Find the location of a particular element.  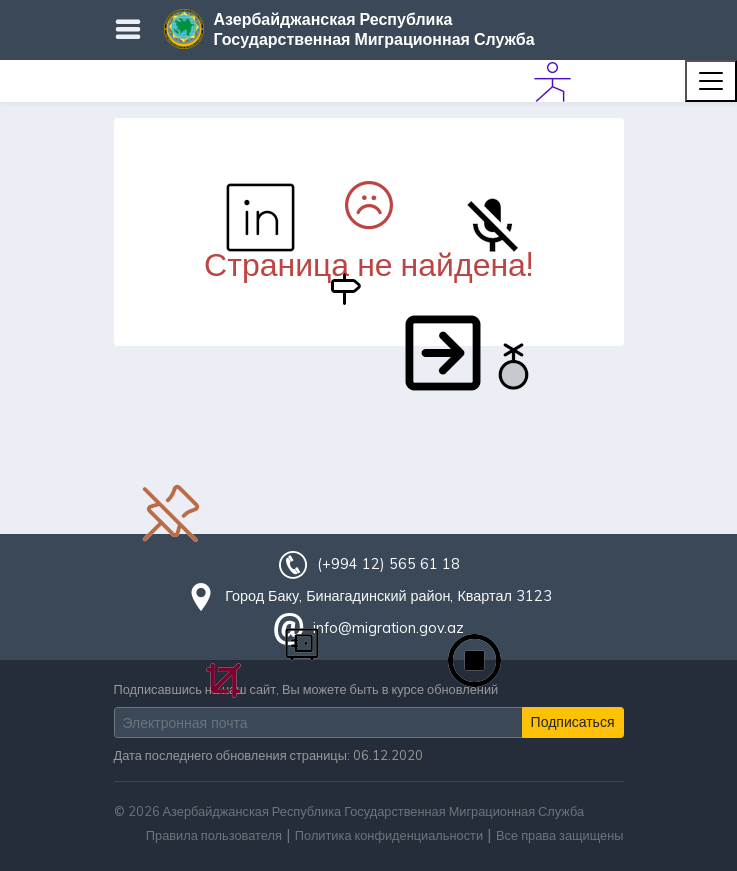

access fiscal host settings is located at coordinates (302, 645).